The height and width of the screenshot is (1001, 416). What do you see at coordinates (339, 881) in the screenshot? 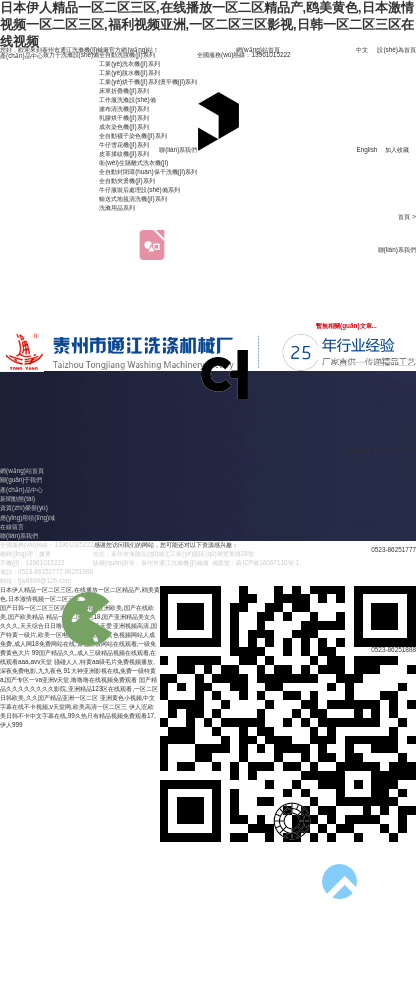
I see `Rocky Linux logo` at bounding box center [339, 881].